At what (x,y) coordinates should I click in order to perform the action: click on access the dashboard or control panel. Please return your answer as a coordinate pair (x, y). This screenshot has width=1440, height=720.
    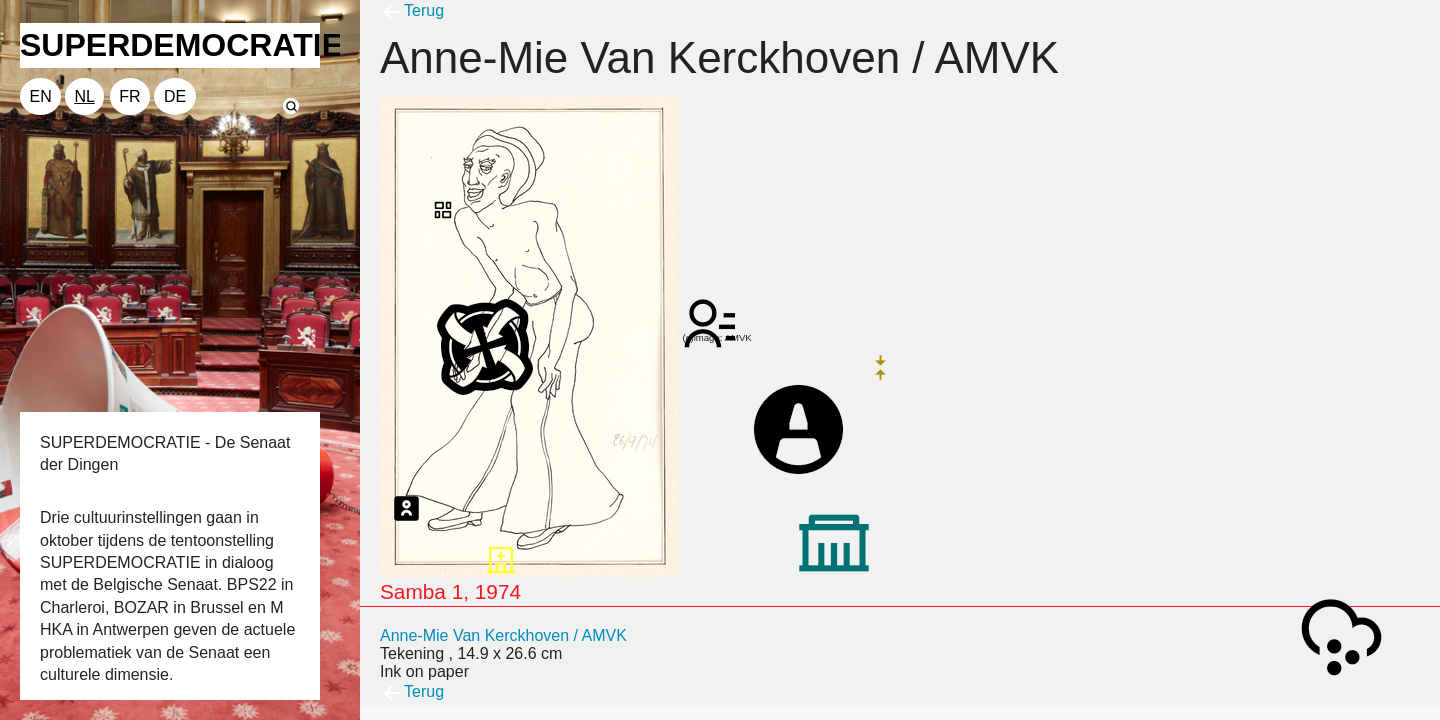
    Looking at the image, I should click on (443, 210).